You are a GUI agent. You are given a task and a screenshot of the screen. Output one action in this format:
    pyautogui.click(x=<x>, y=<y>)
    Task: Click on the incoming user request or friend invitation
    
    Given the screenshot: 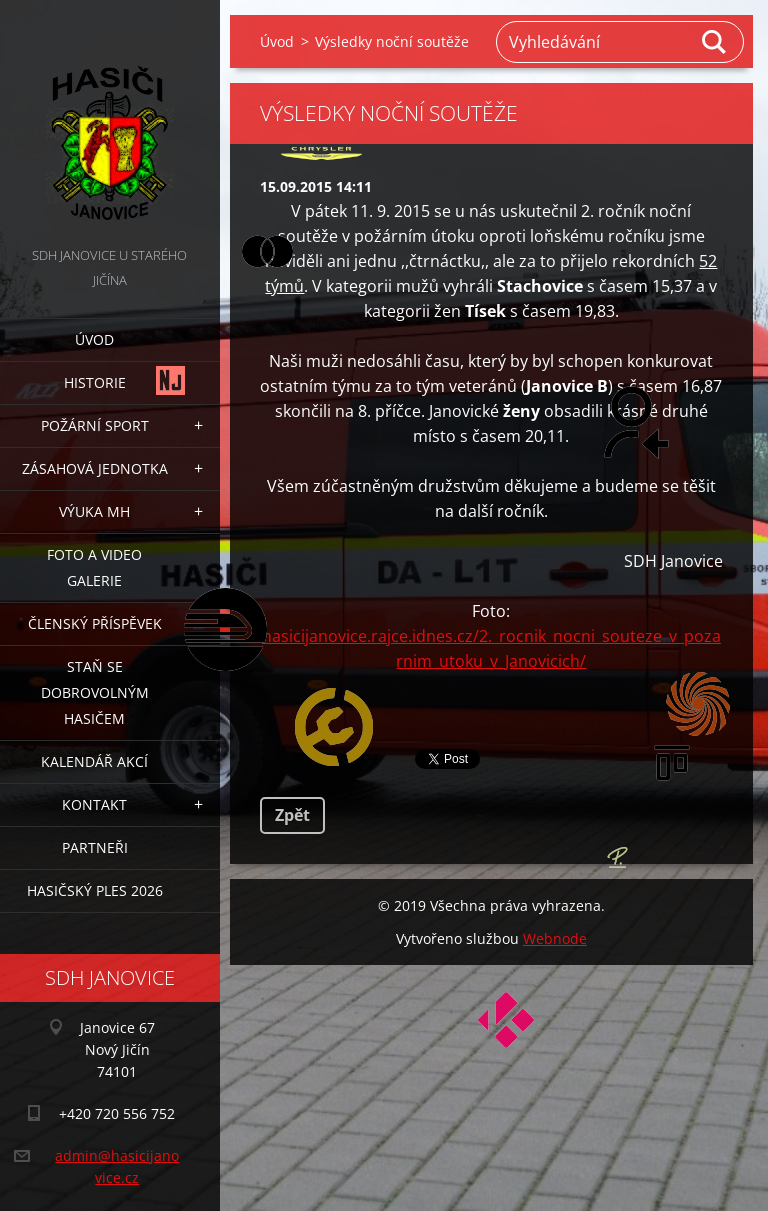 What is the action you would take?
    pyautogui.click(x=631, y=423)
    